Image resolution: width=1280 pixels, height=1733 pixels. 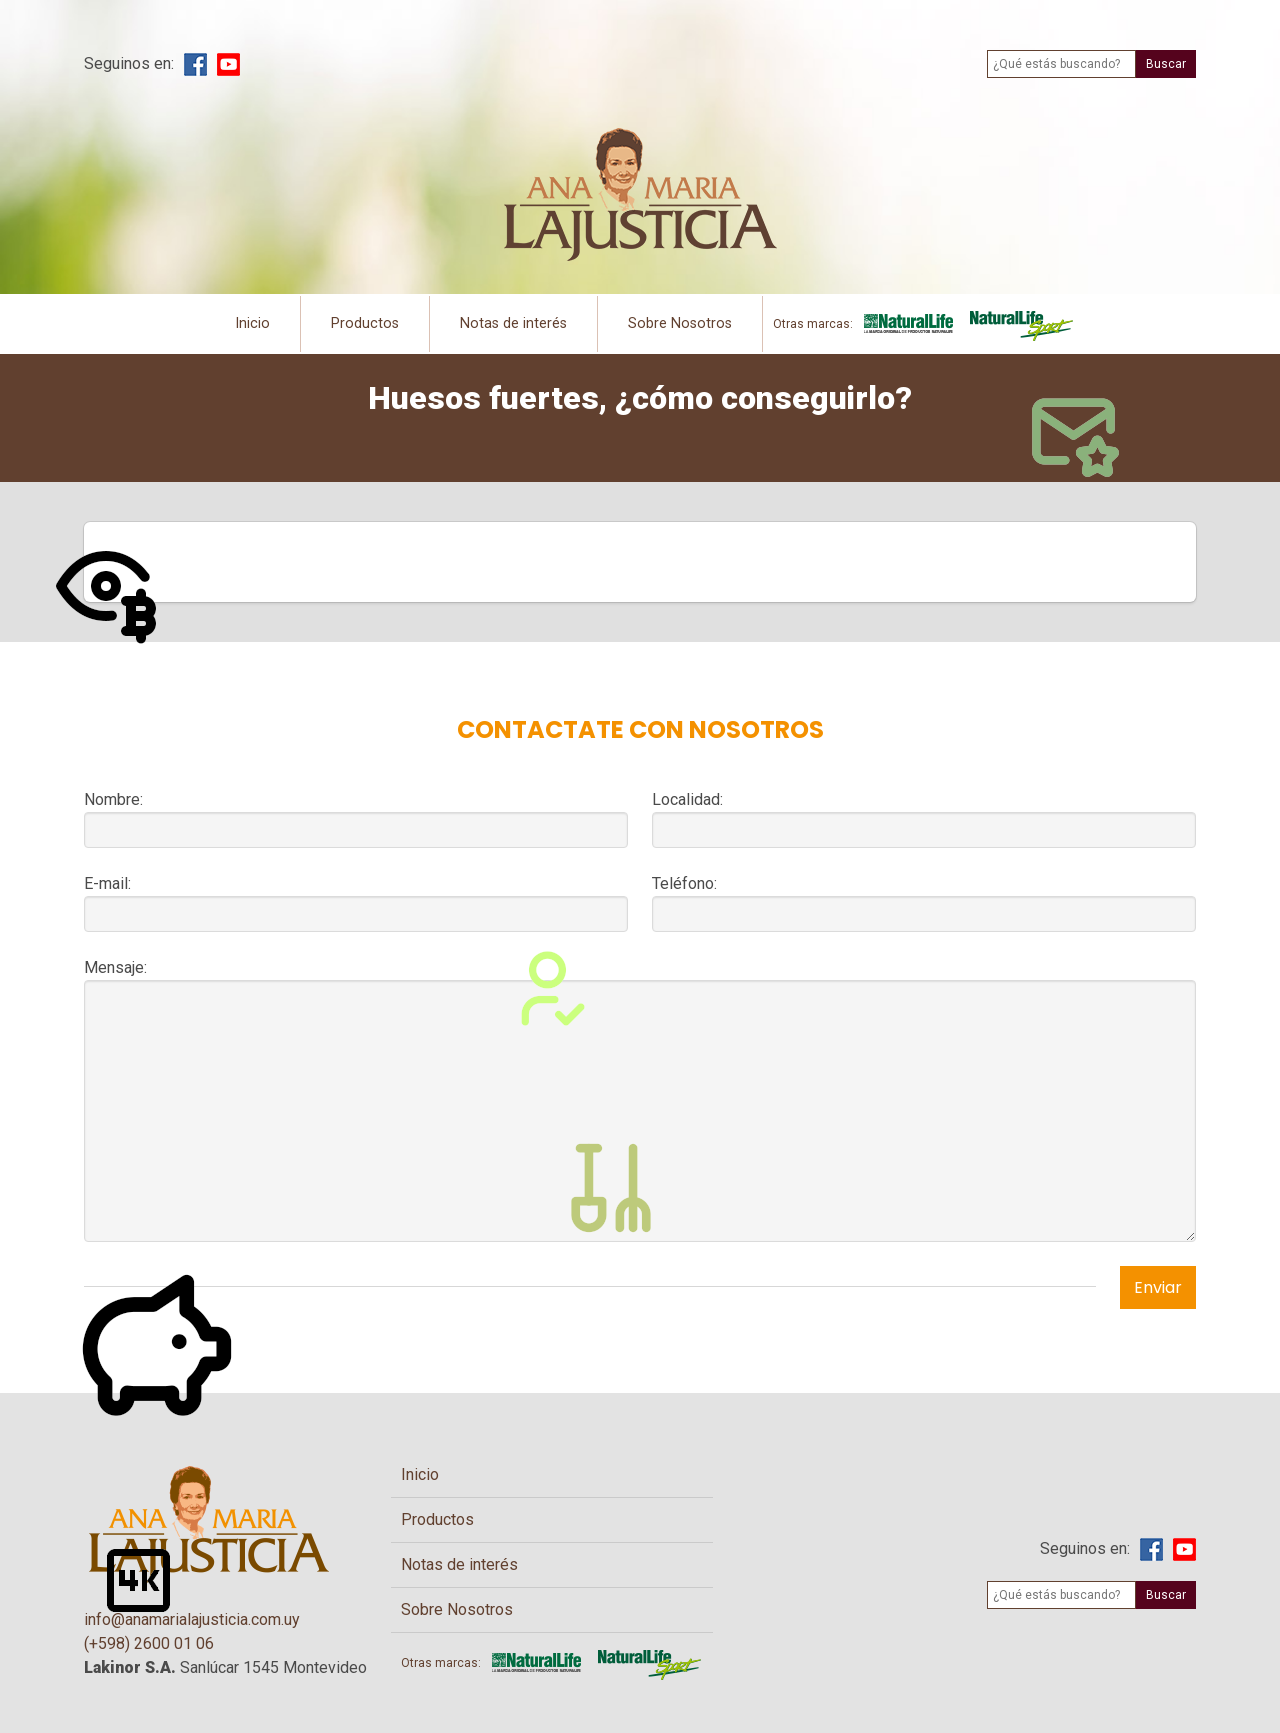 What do you see at coordinates (138, 1580) in the screenshot?
I see `switch to 4k video resolution` at bounding box center [138, 1580].